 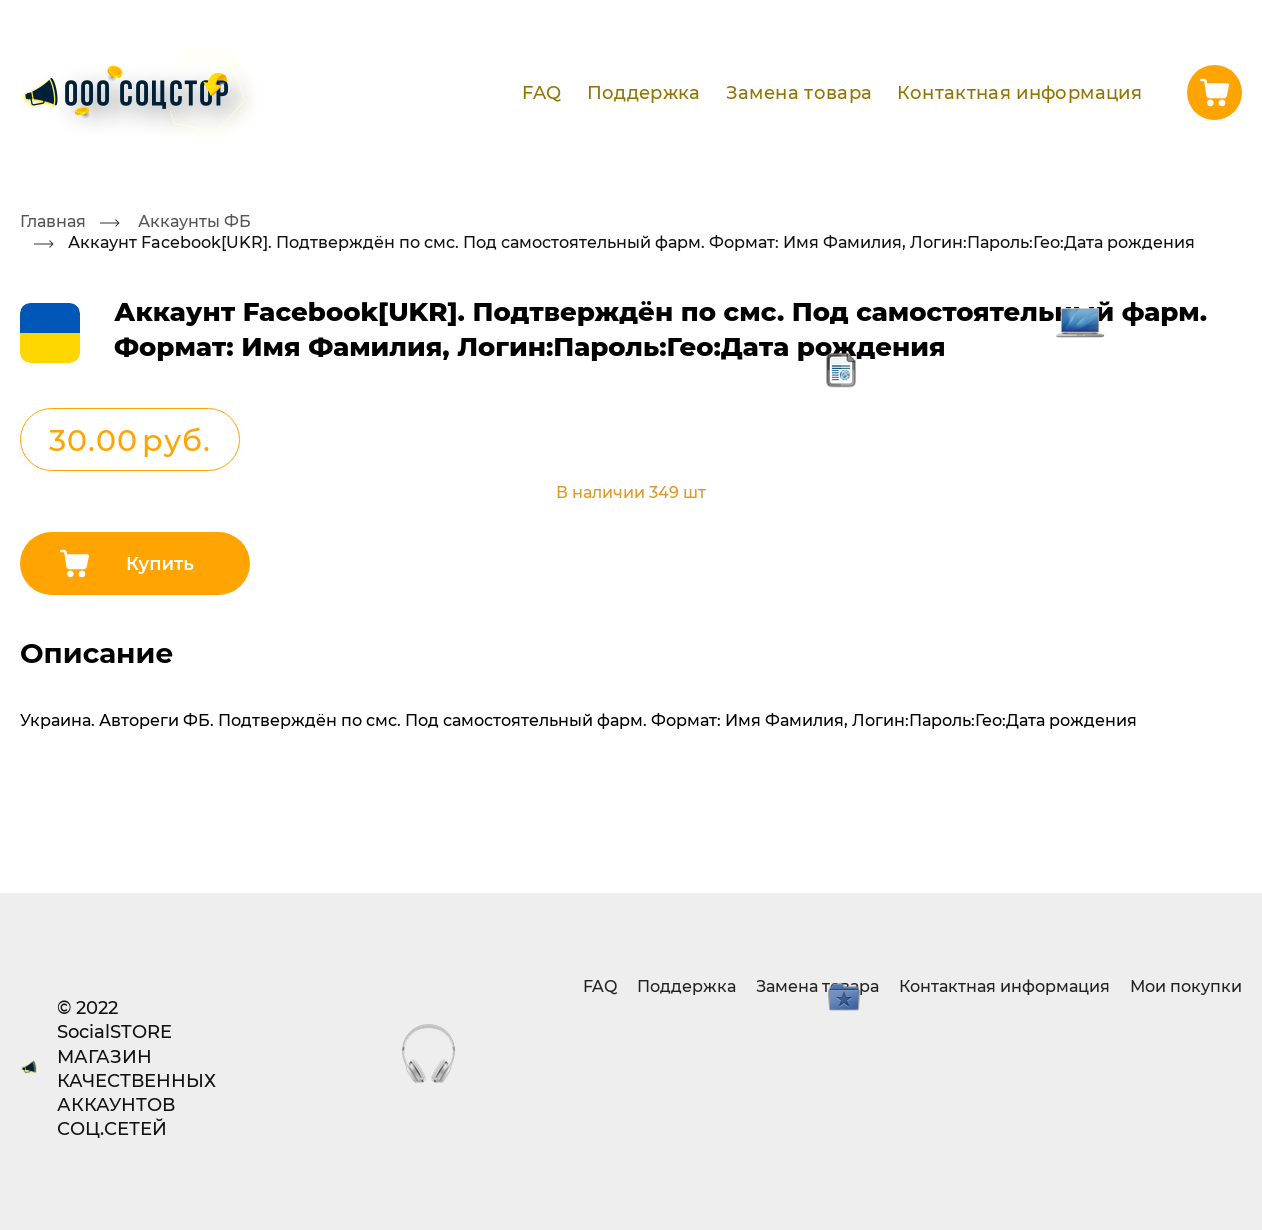 What do you see at coordinates (1080, 321) in the screenshot?
I see `represents a PowerBook G4 Titanium device` at bounding box center [1080, 321].